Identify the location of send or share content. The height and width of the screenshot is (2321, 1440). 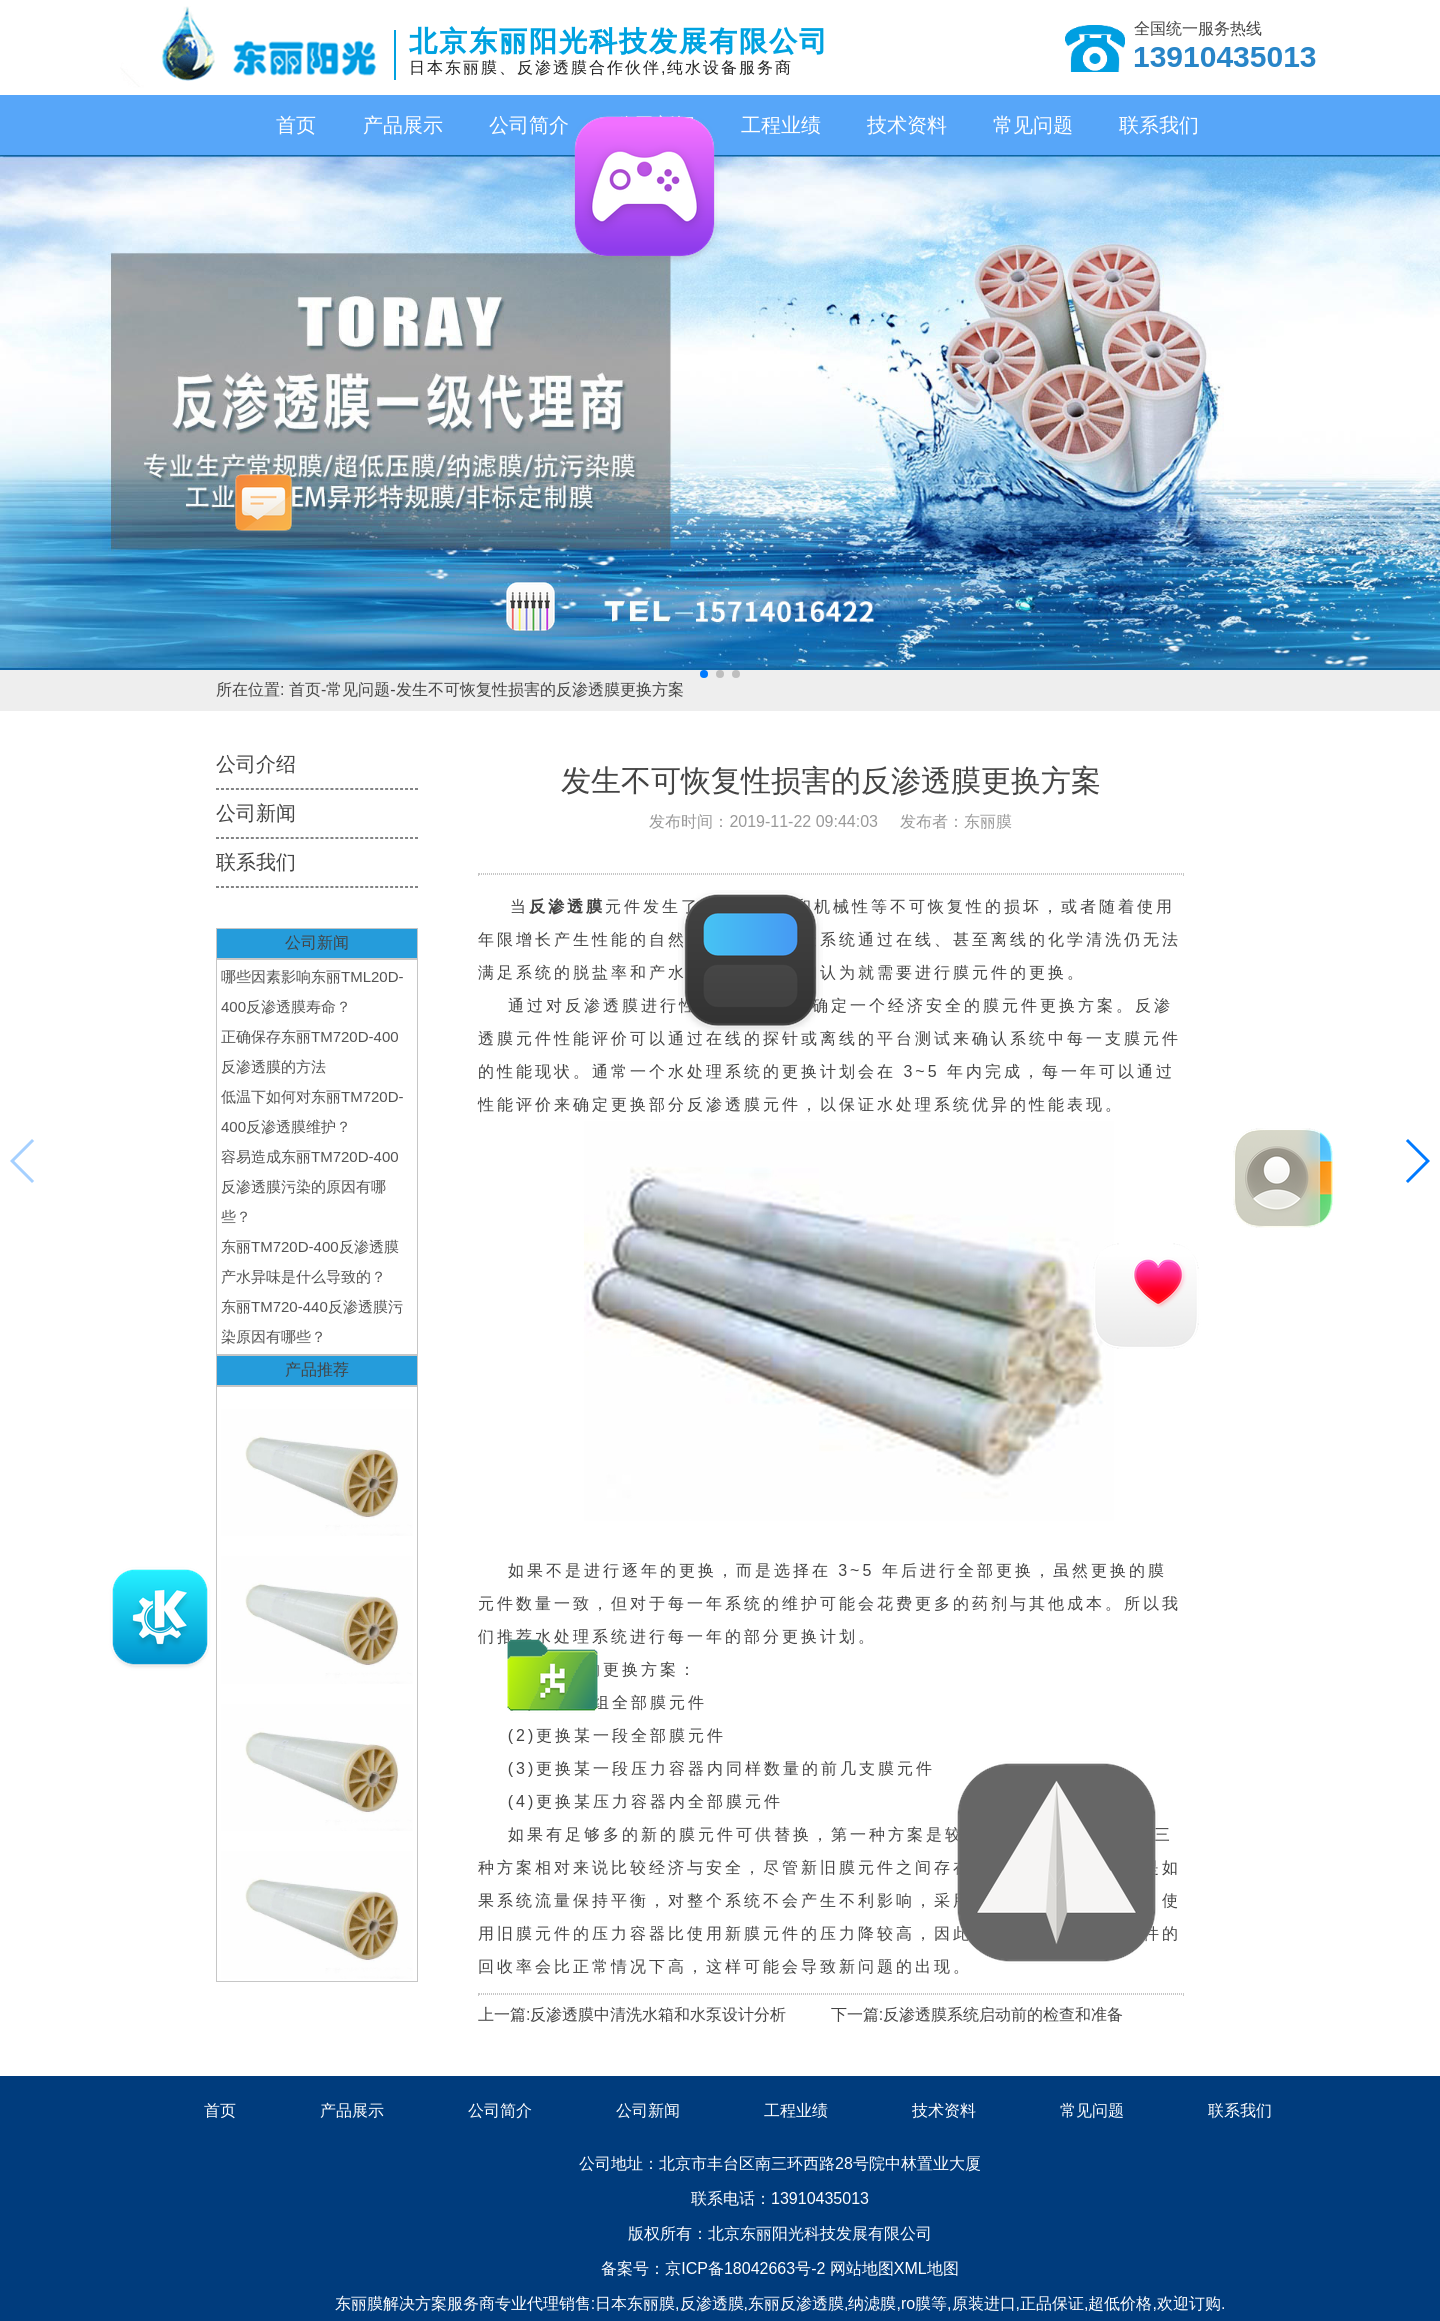
(1056, 1862).